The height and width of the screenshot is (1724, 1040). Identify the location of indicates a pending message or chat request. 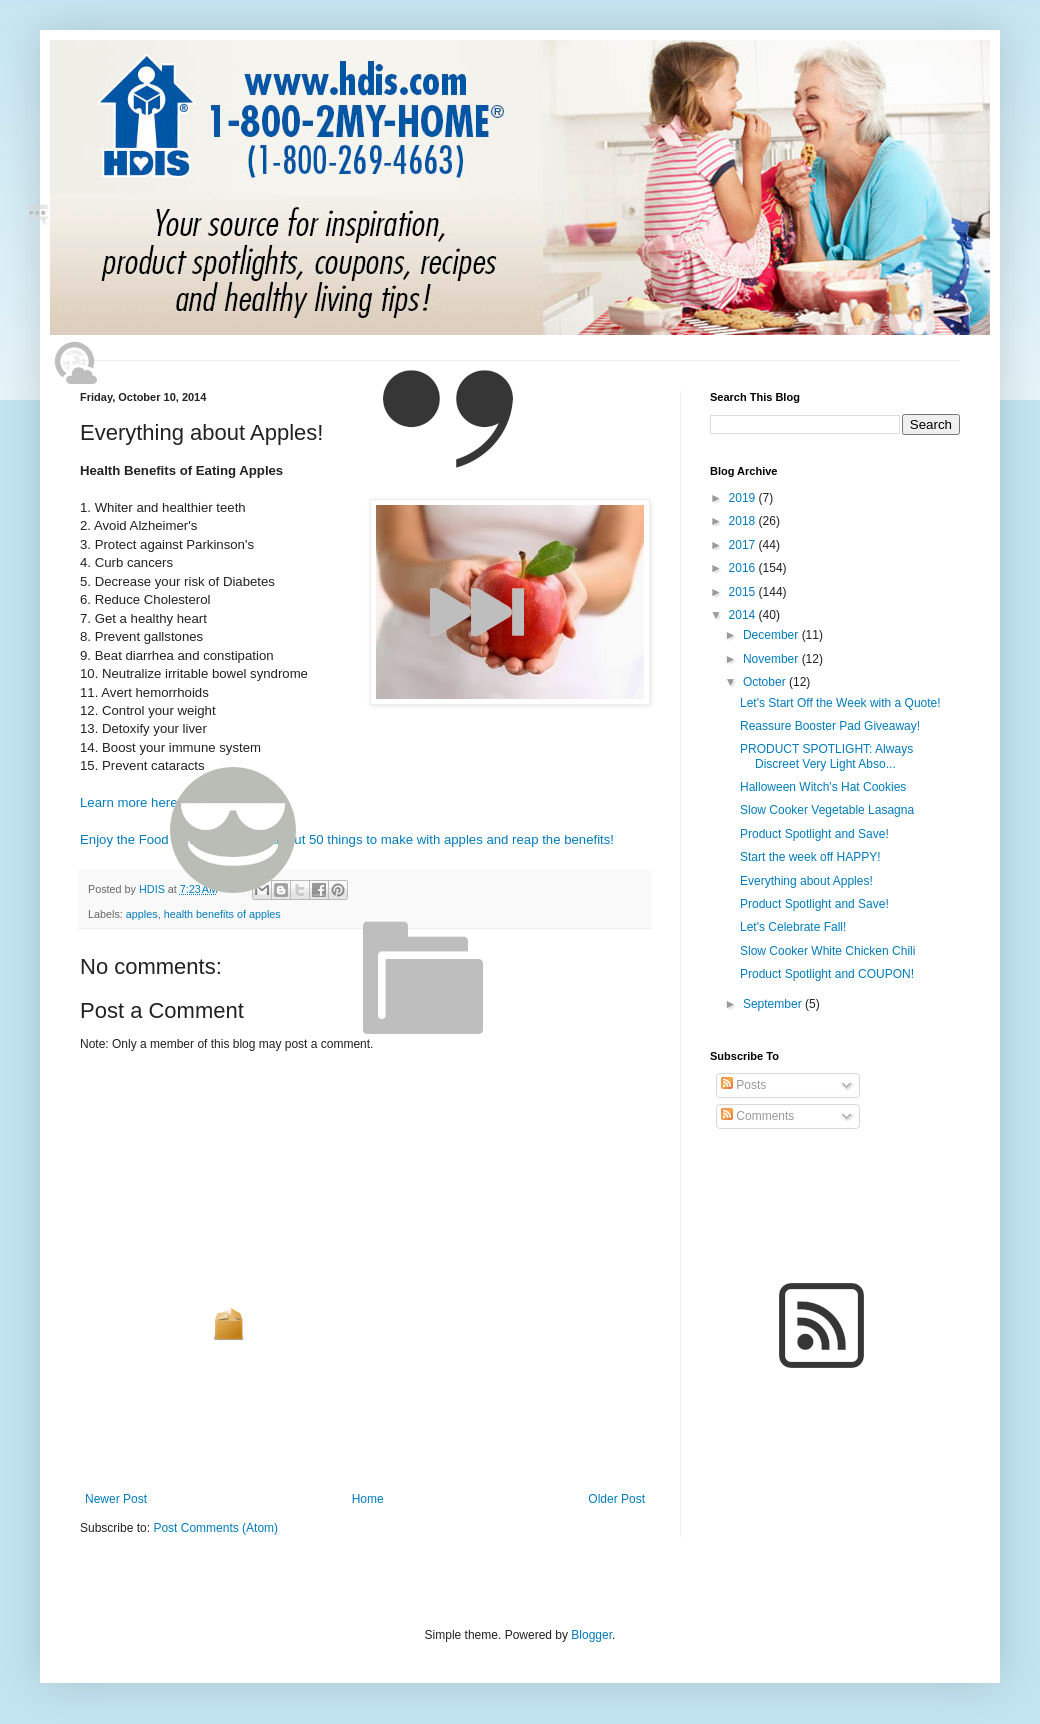
(38, 215).